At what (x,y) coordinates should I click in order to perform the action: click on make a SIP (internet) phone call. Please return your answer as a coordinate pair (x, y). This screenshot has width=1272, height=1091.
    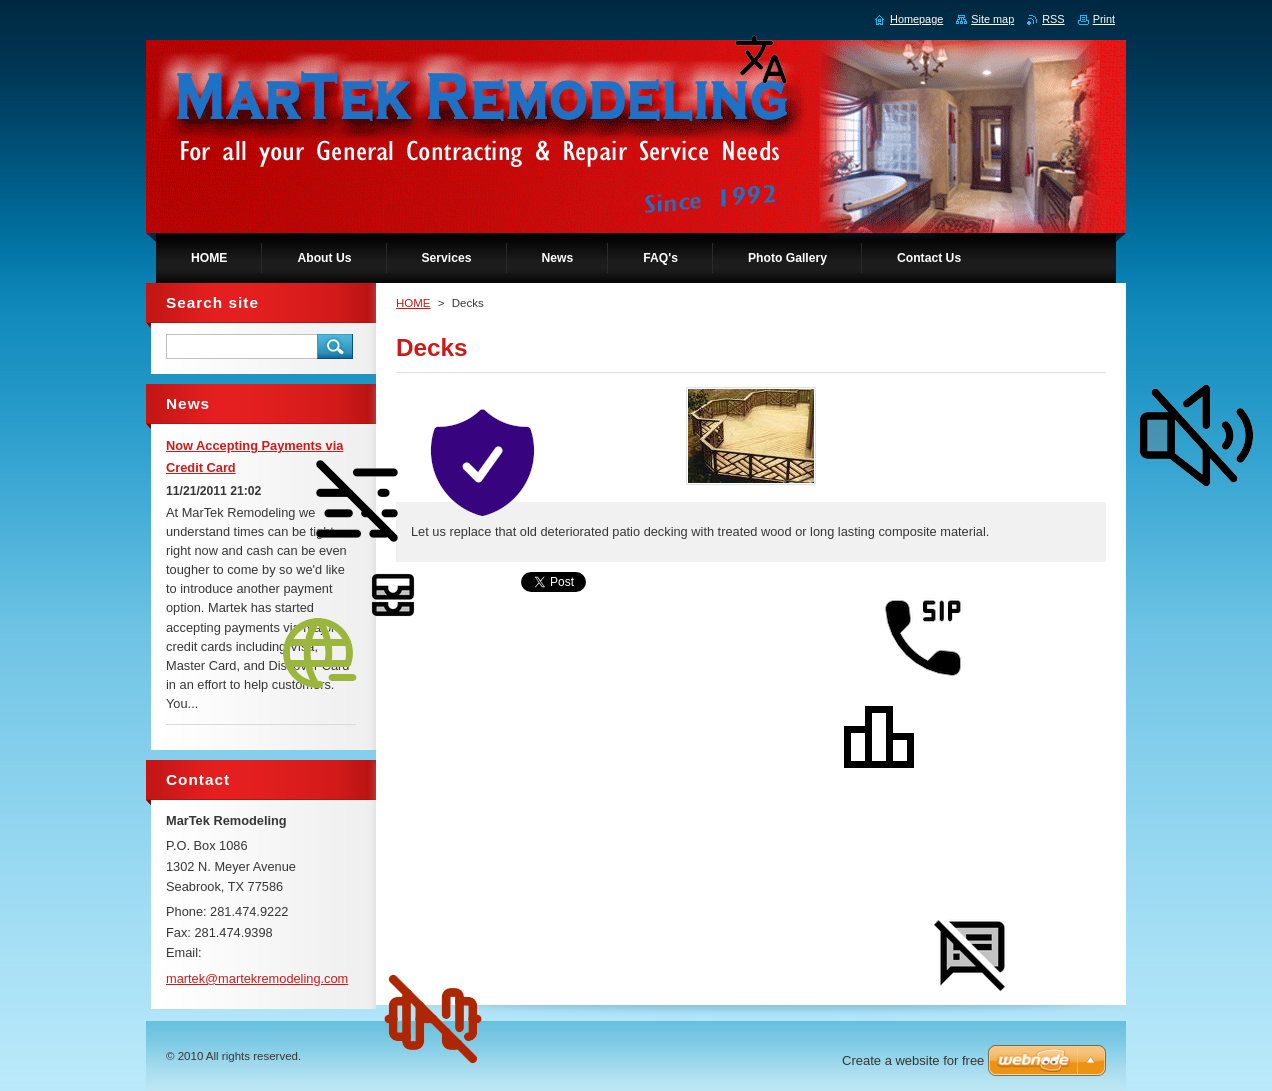
    Looking at the image, I should click on (923, 638).